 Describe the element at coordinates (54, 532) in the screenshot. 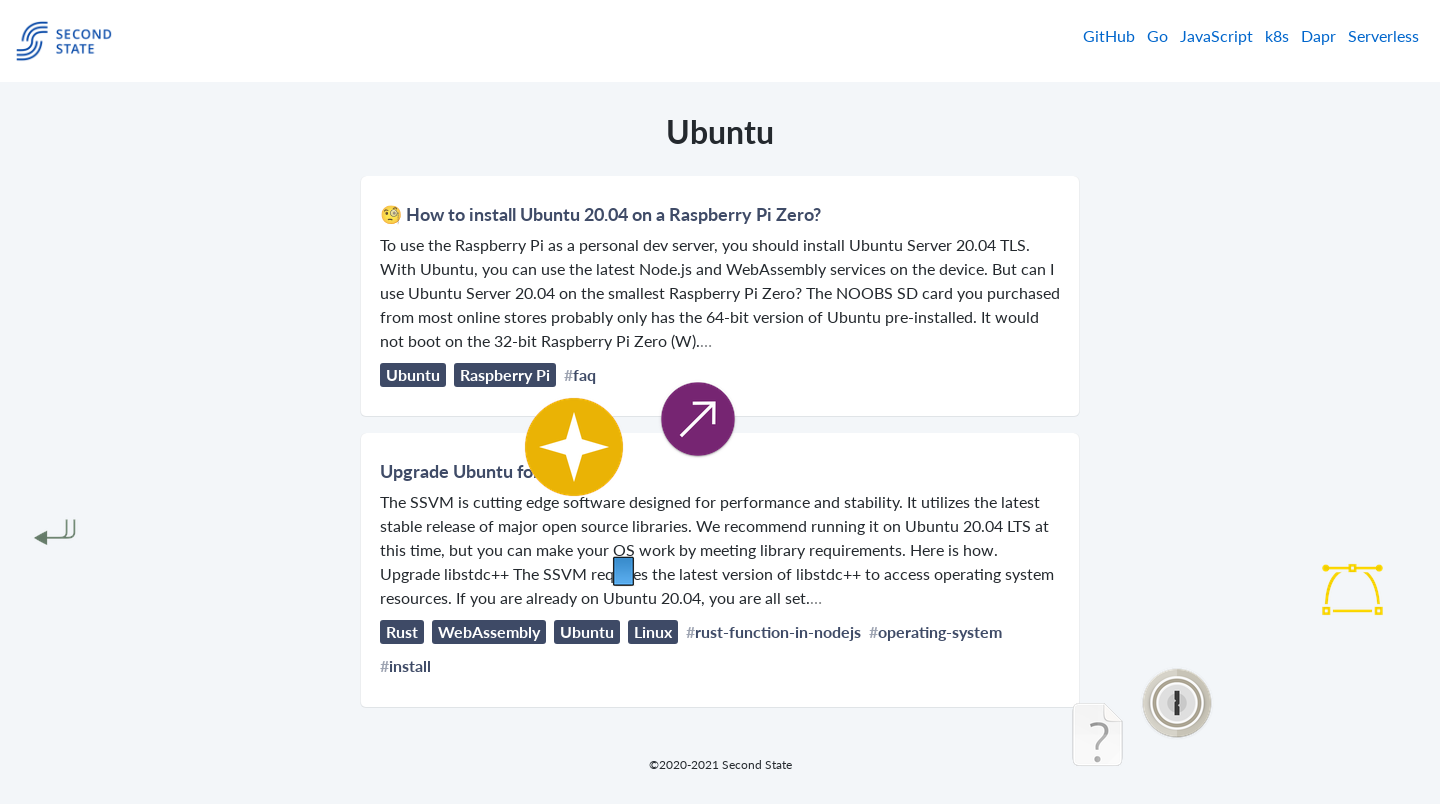

I see `reply to all recipients of an email` at that location.